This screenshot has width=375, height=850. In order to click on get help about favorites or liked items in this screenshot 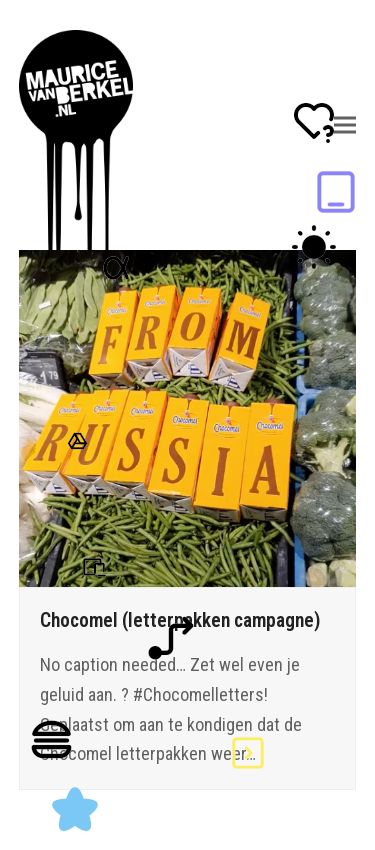, I will do `click(314, 121)`.